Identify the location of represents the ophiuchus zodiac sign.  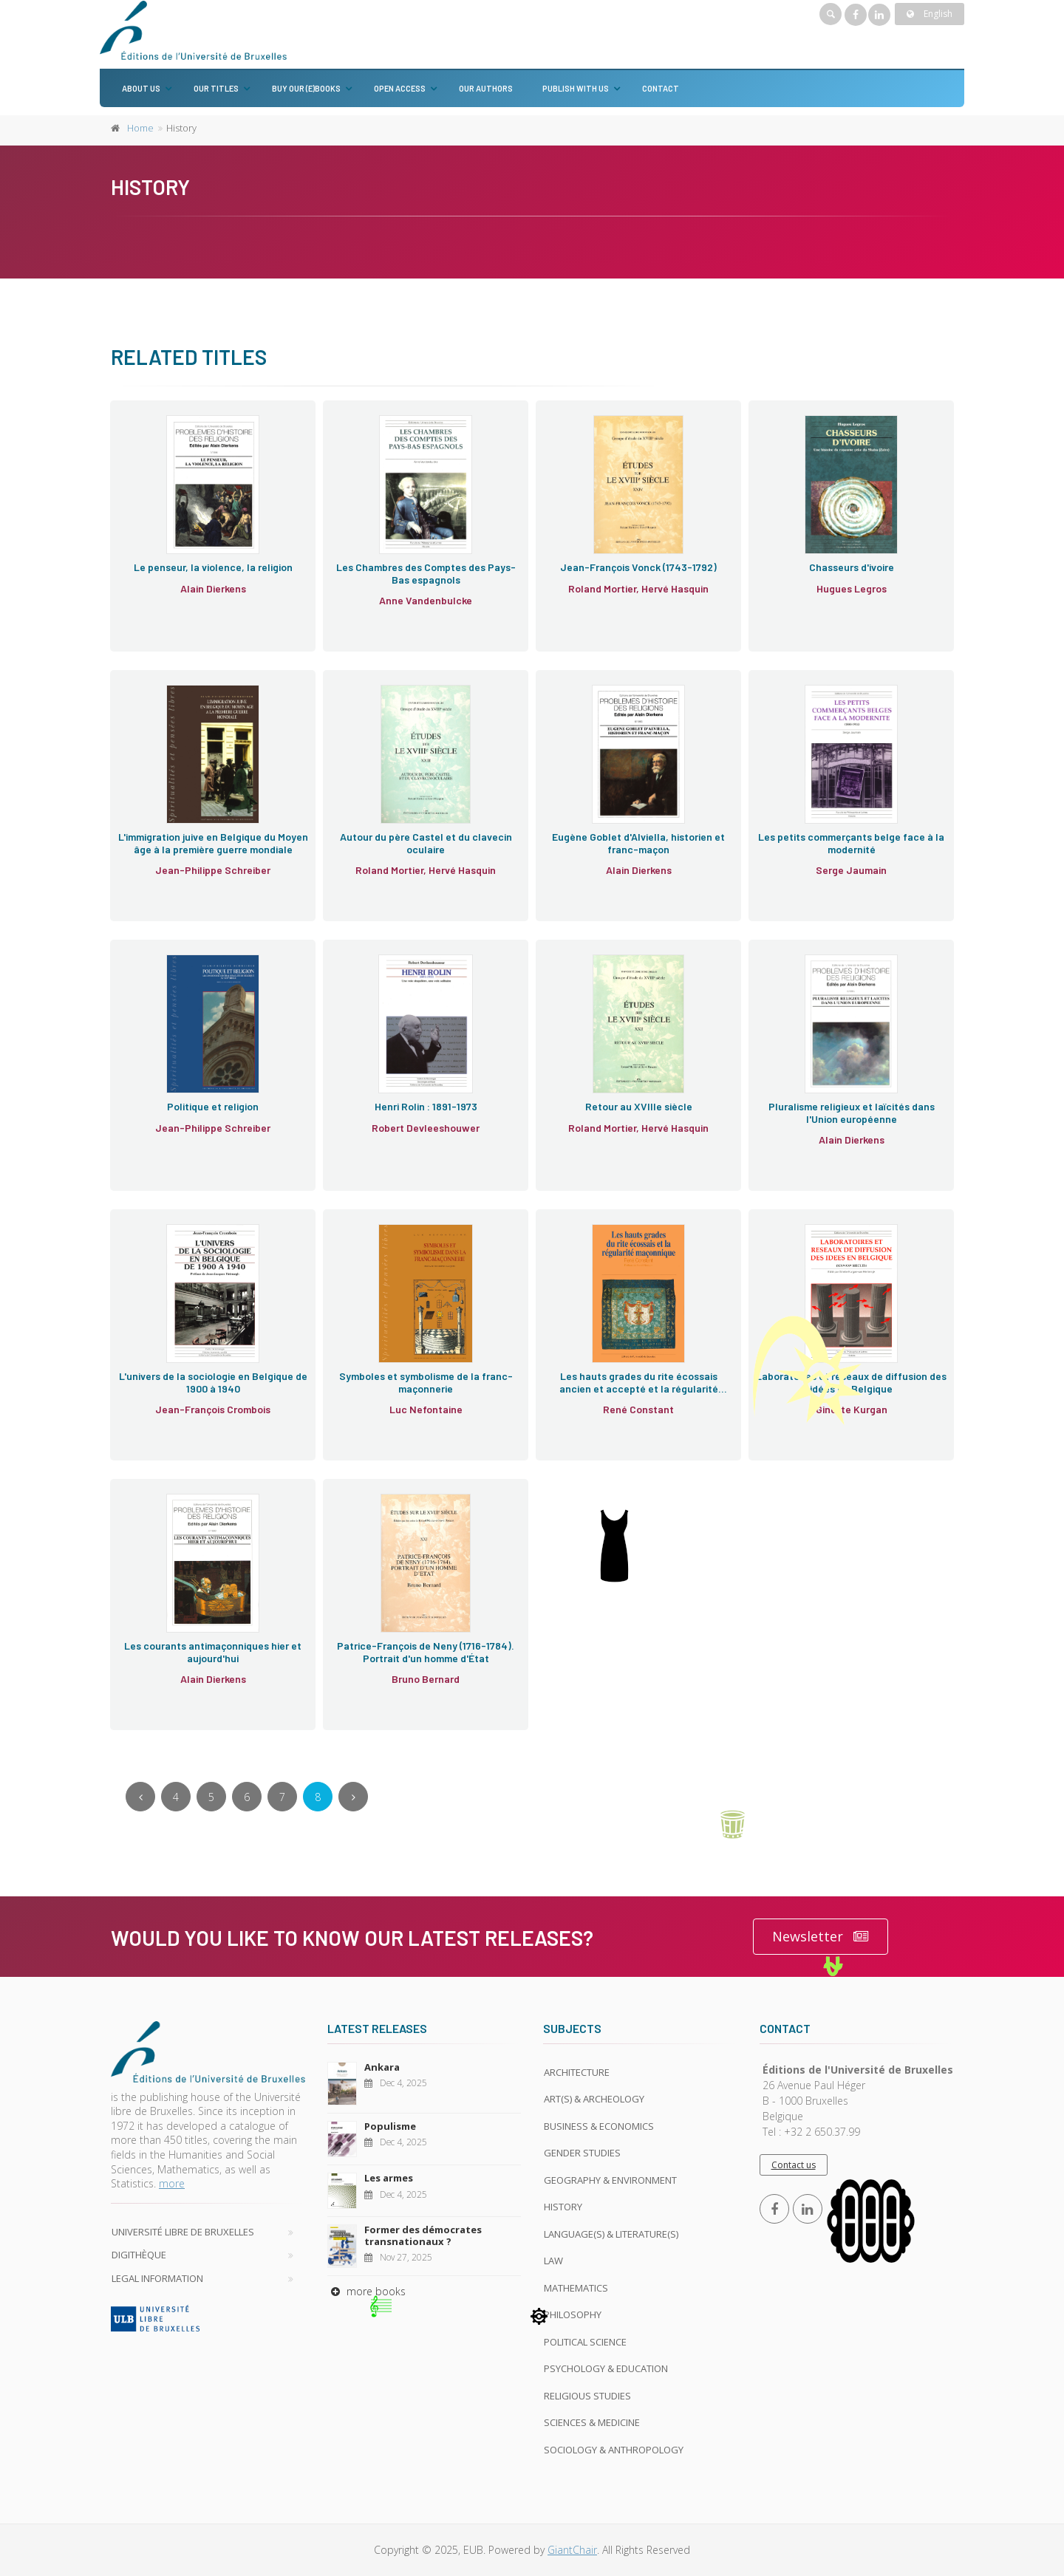
(833, 1966).